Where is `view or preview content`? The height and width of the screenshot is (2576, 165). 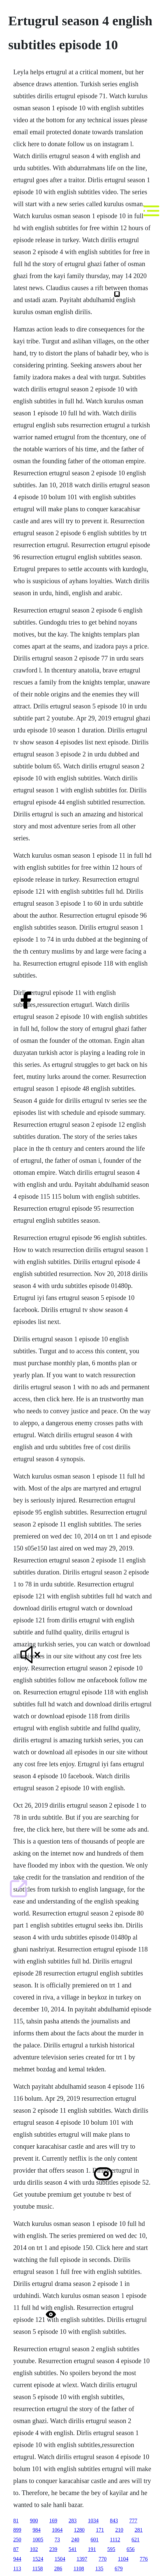
view or preview content is located at coordinates (51, 2314).